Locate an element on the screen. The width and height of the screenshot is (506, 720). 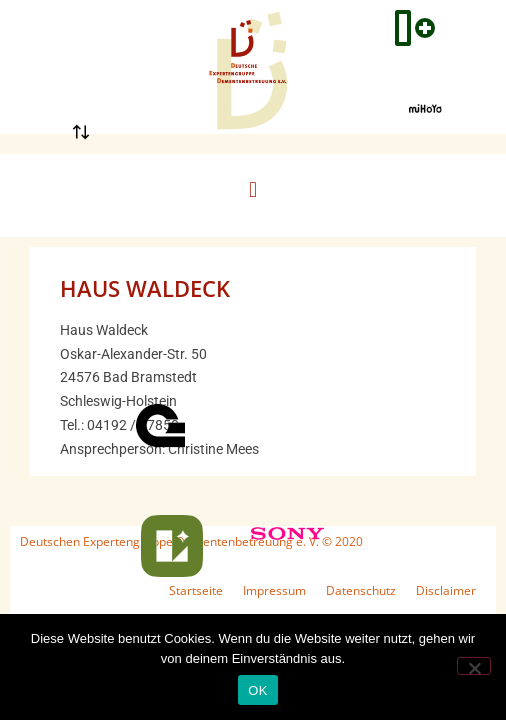
insert a new column to the right is located at coordinates (413, 28).